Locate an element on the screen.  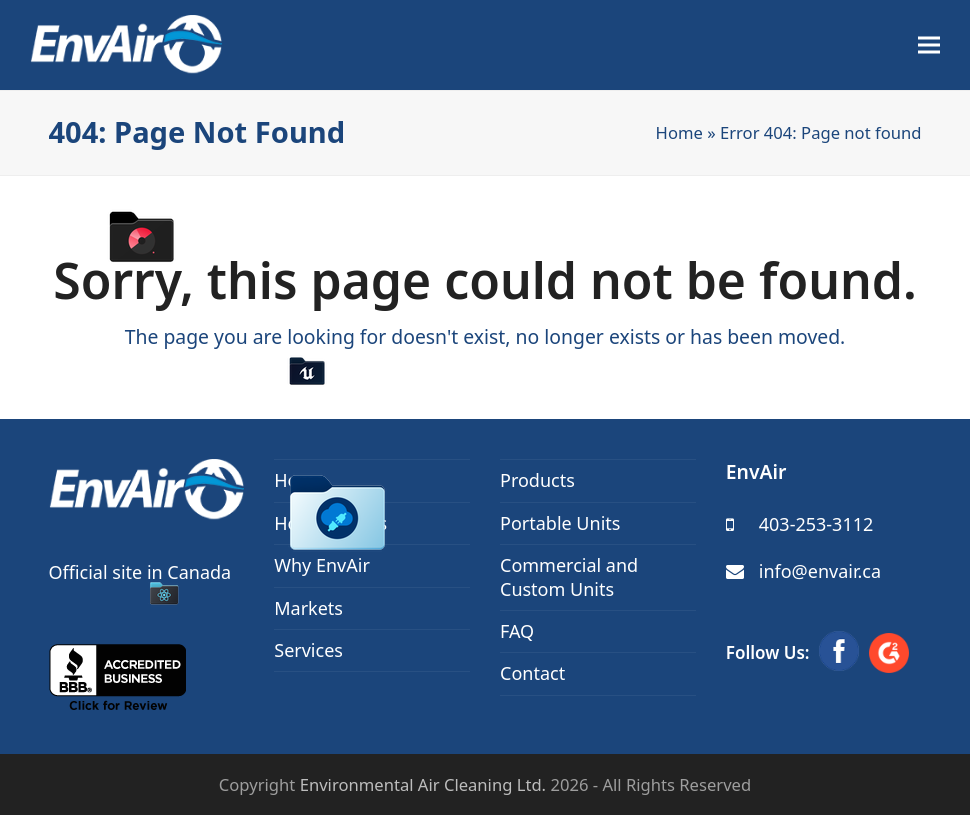
open microsoft iot plug and play folder is located at coordinates (337, 515).